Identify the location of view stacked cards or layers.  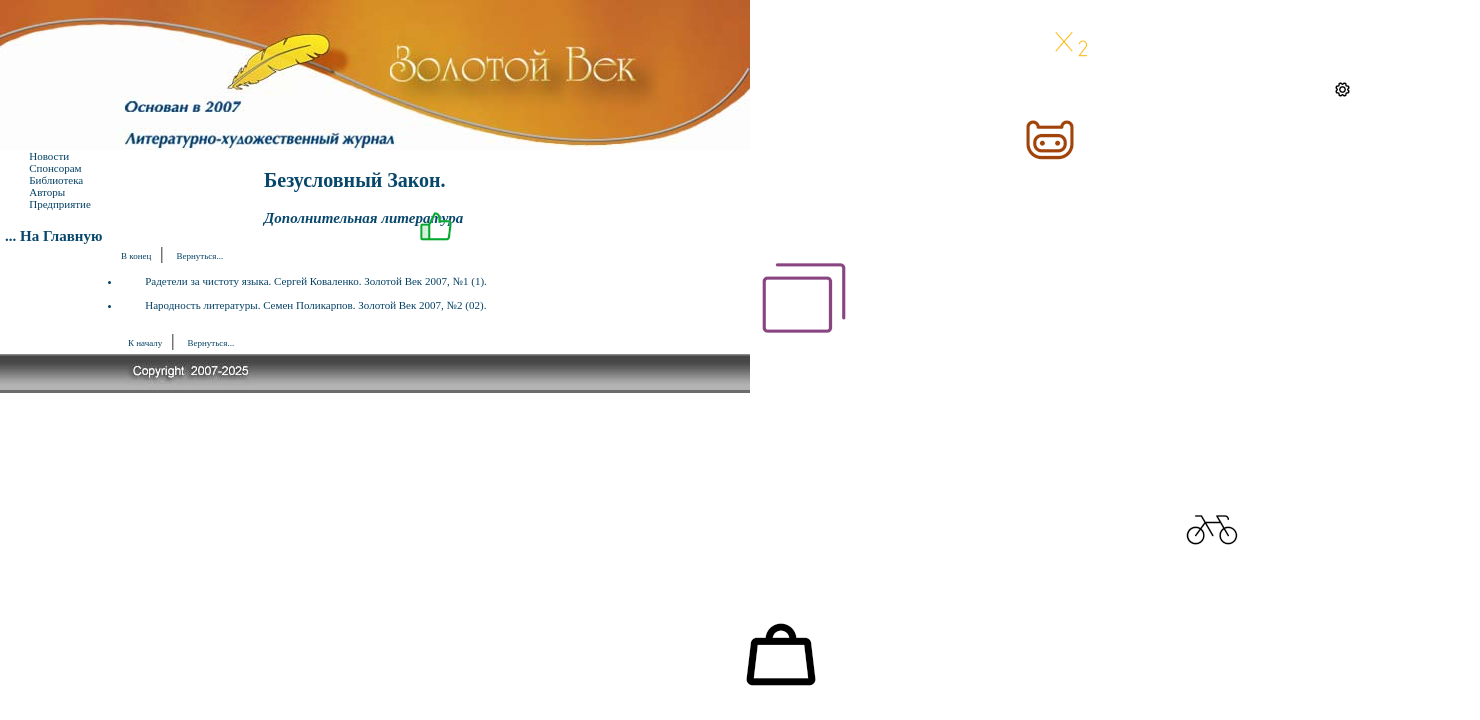
(804, 298).